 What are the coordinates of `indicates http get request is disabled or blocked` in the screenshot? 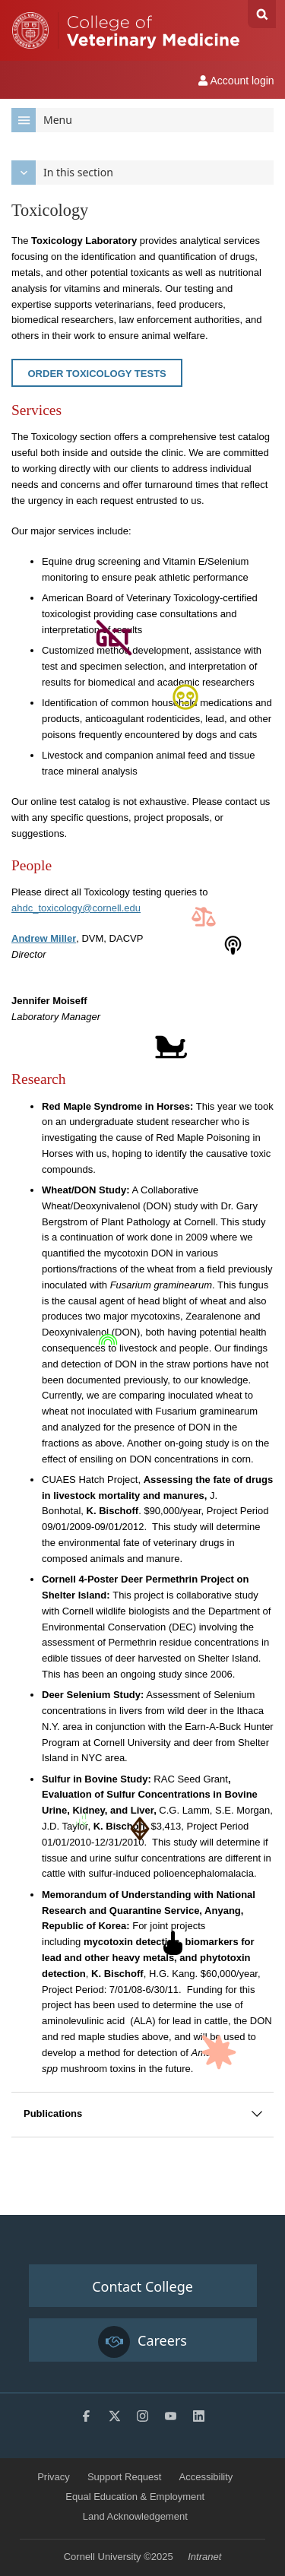 It's located at (114, 638).